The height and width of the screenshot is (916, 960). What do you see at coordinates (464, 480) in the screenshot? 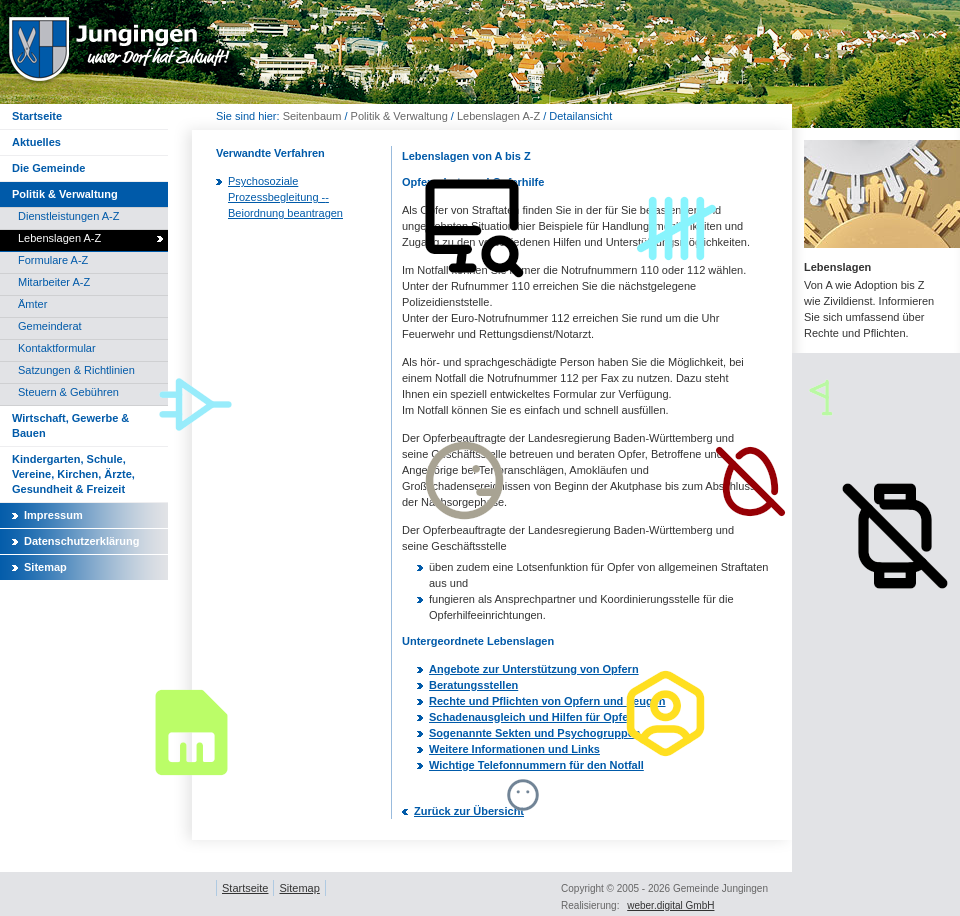
I see `emoji or mood selector looking right` at bounding box center [464, 480].